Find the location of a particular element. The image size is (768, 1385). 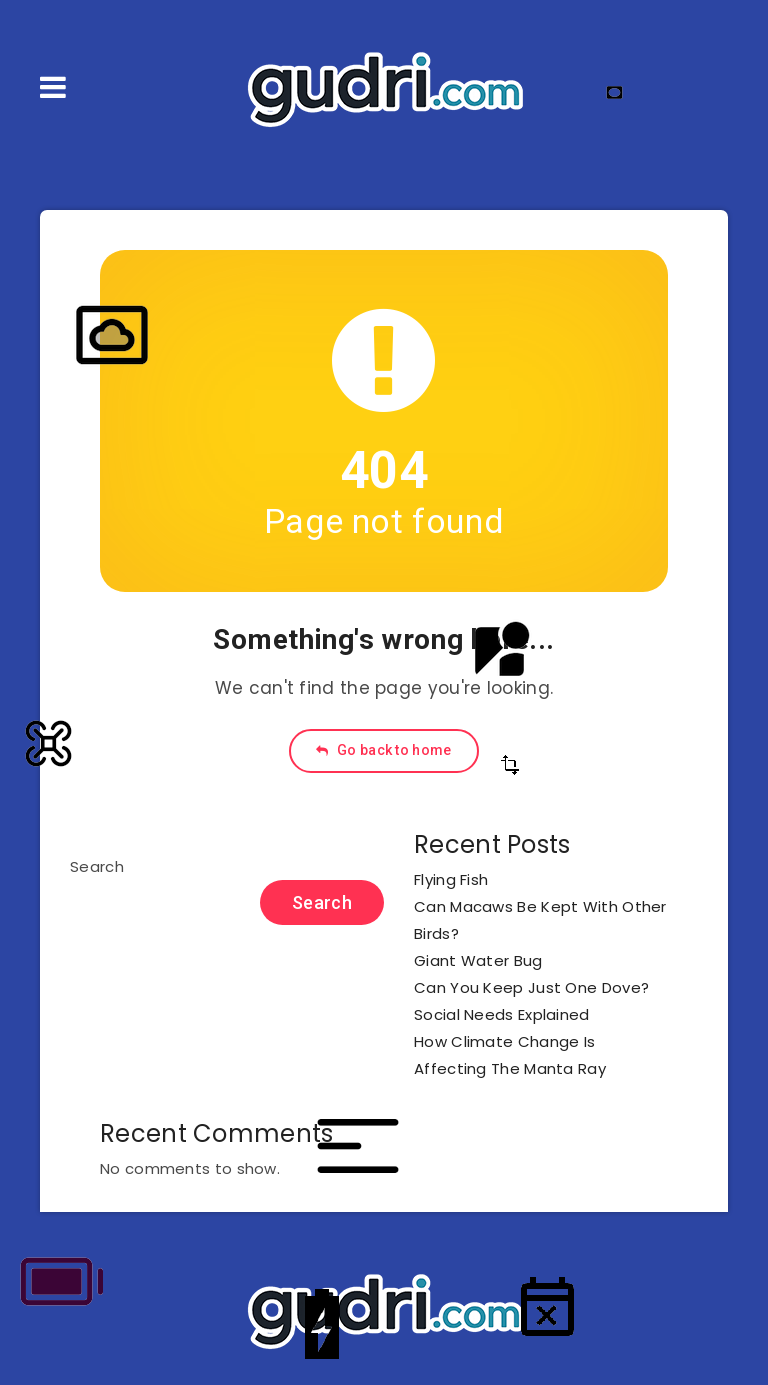

open navigation menu is located at coordinates (358, 1146).